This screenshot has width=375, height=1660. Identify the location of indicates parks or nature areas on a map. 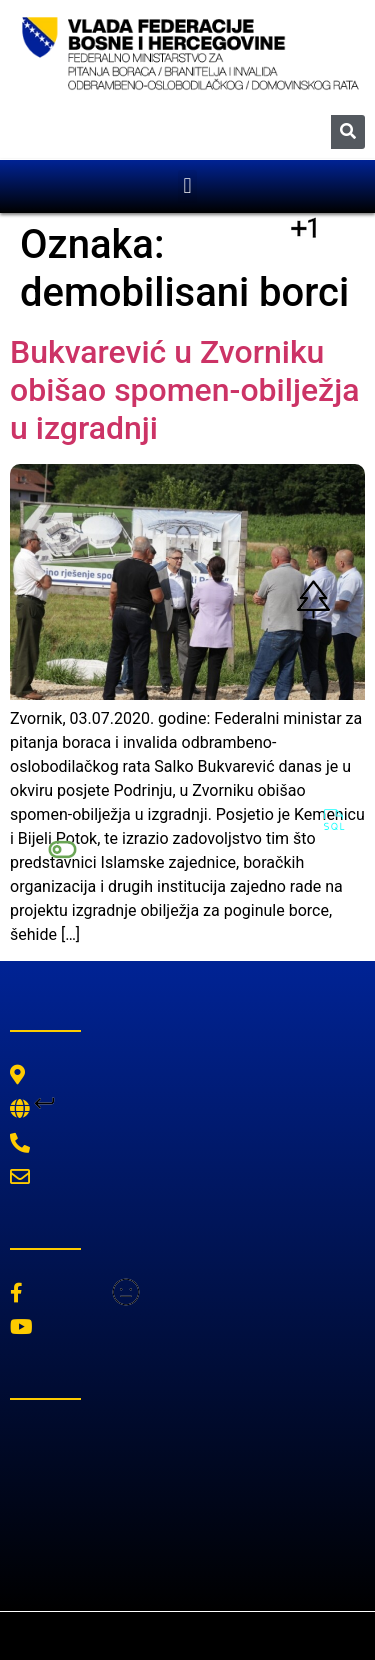
(313, 599).